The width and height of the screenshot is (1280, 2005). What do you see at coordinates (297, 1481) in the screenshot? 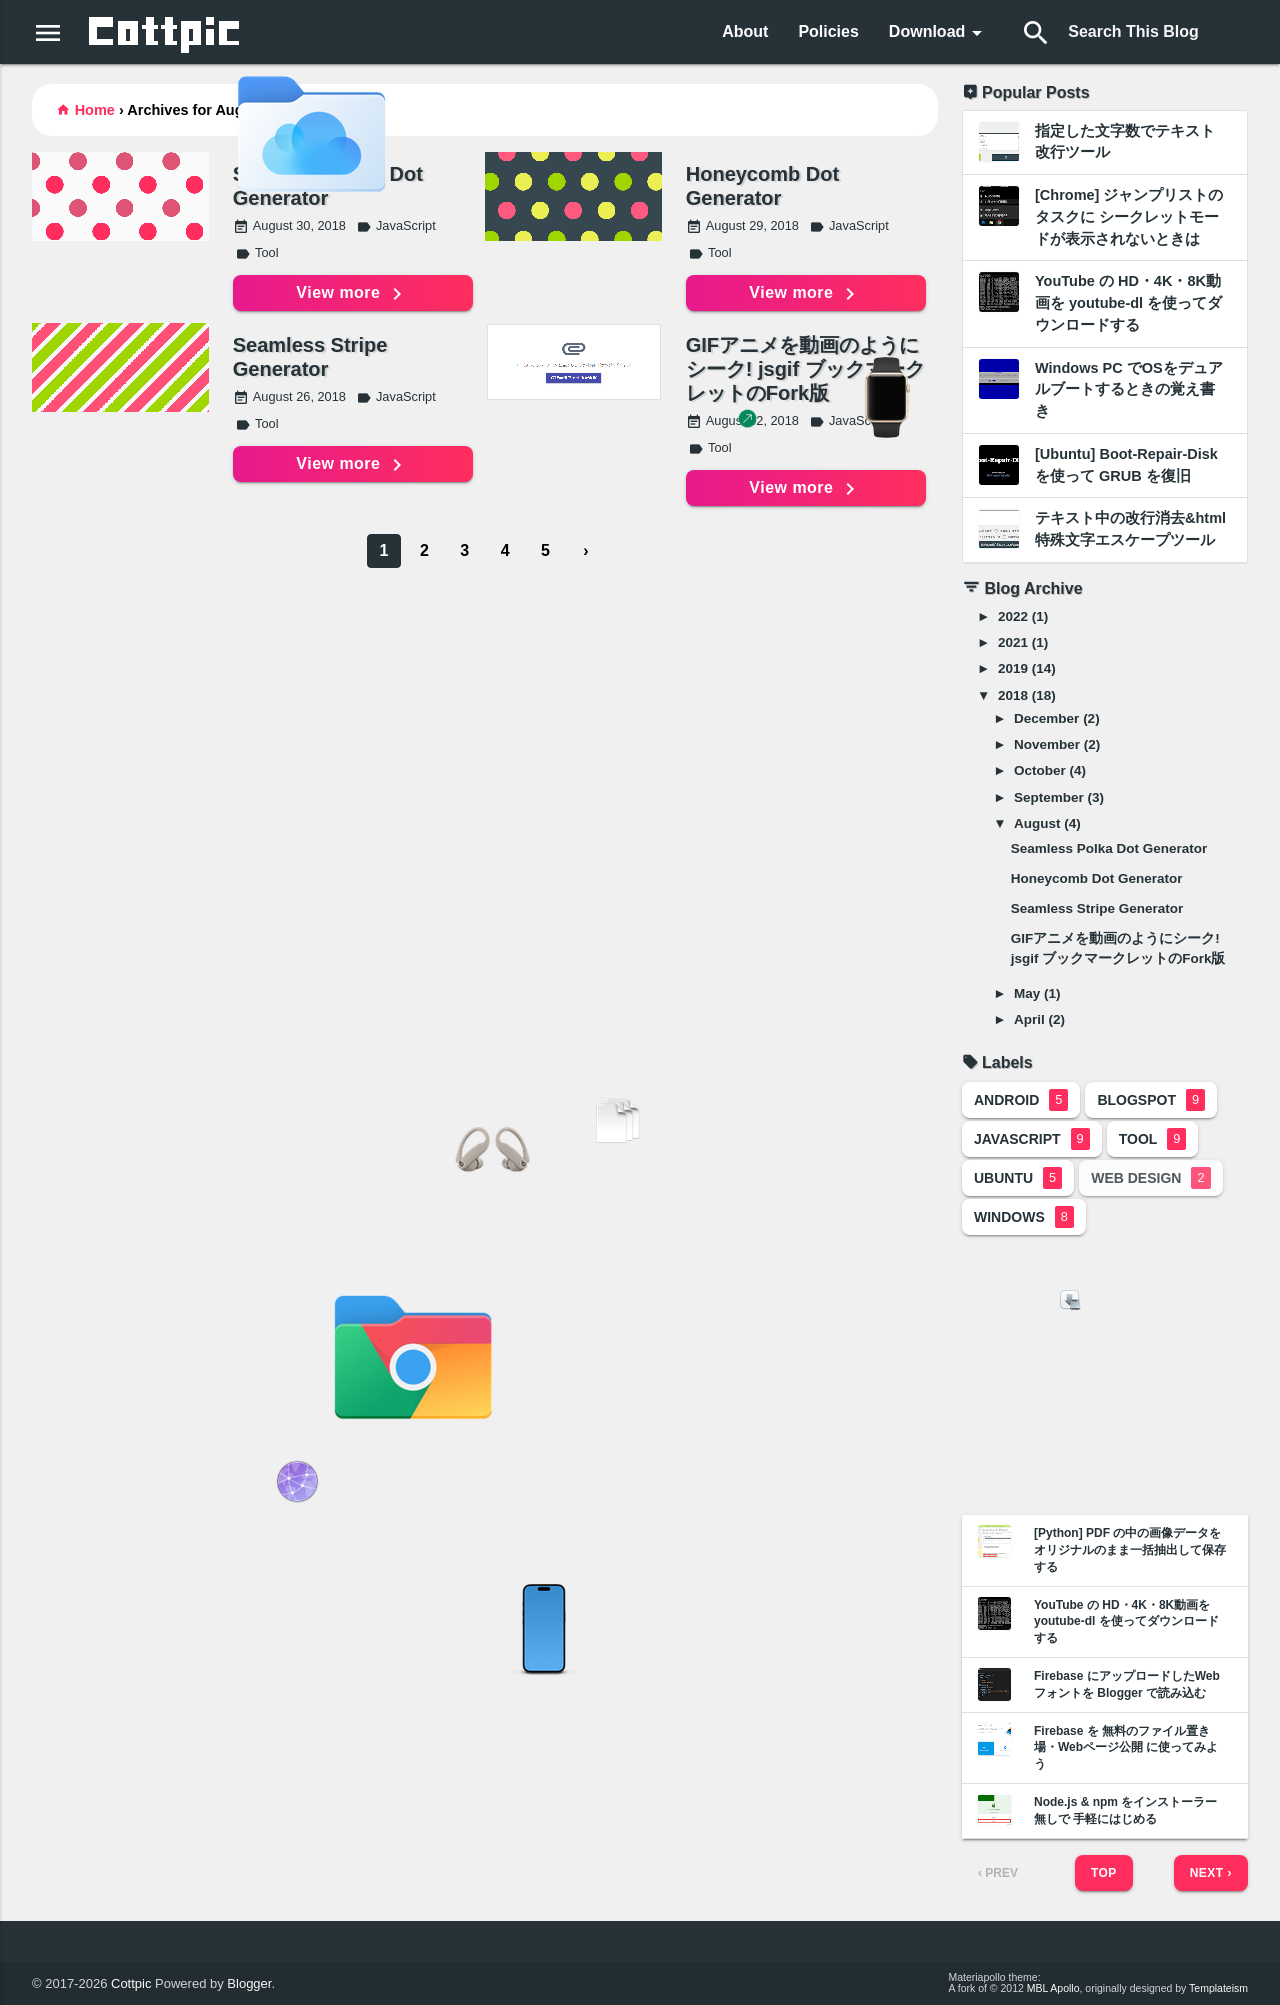
I see `access network and internet settings` at bounding box center [297, 1481].